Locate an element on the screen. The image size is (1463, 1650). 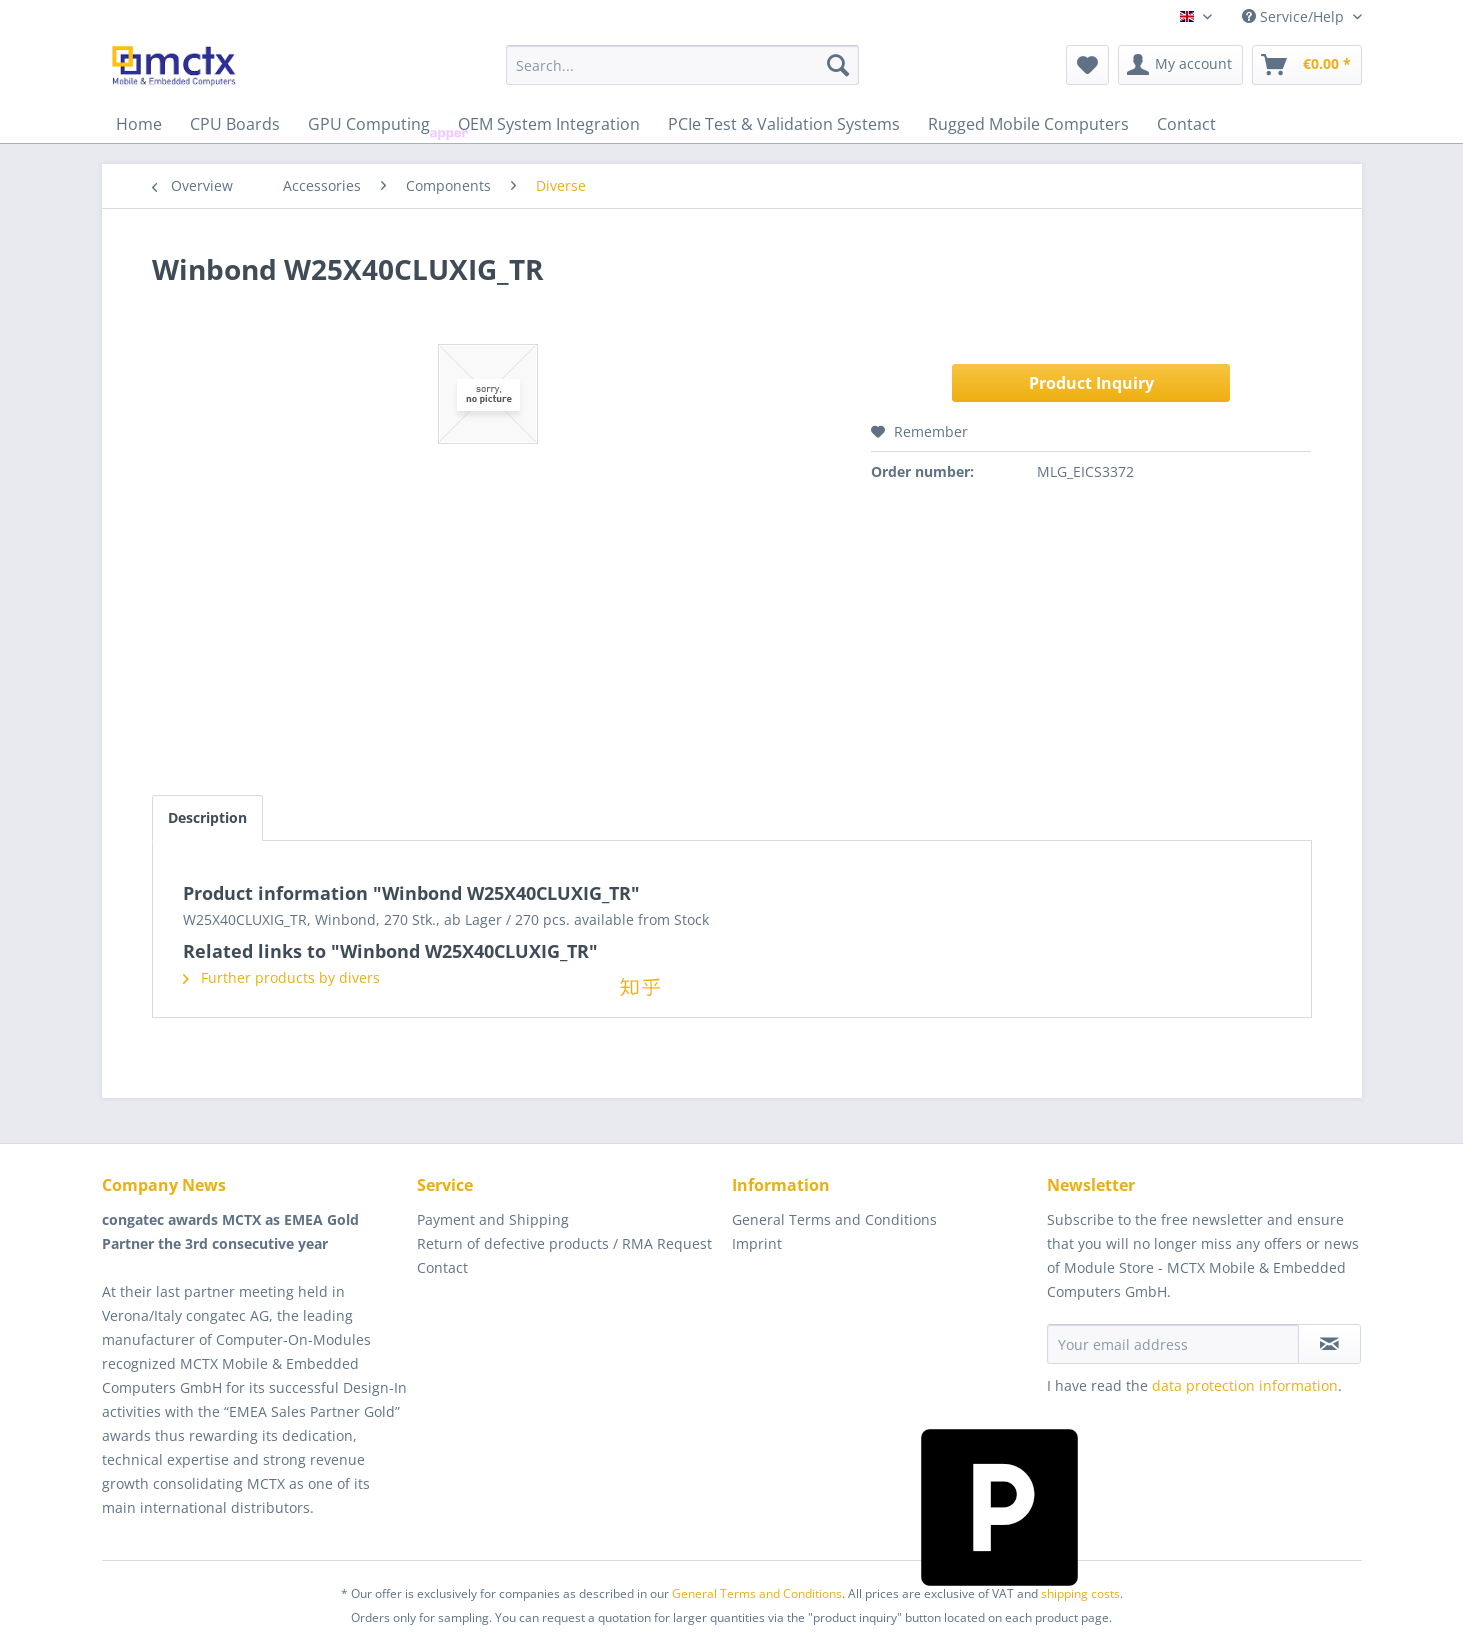
indicates a parking location or facility is located at coordinates (999, 1507).